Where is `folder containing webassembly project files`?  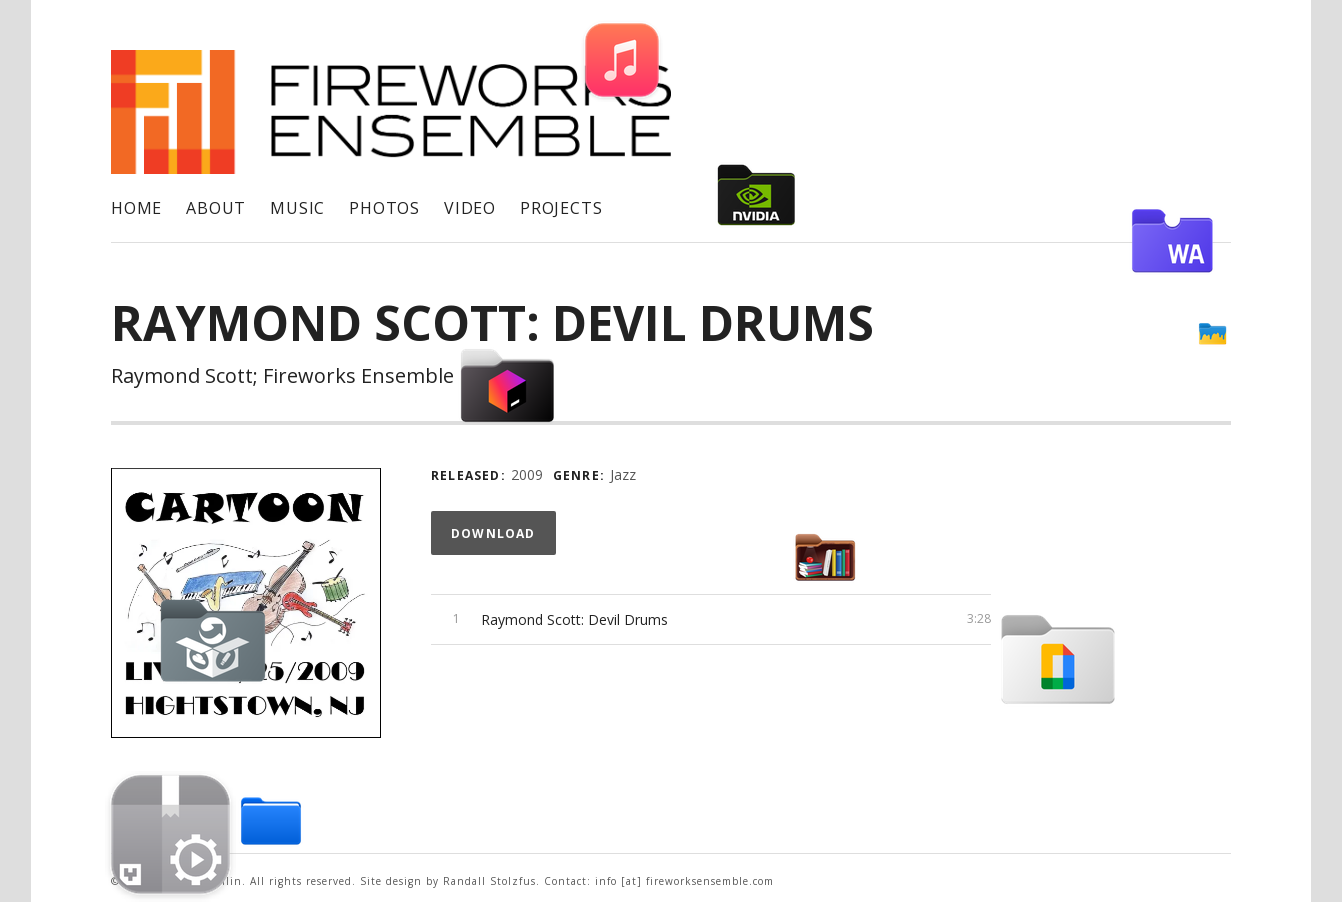
folder containing webassembly project files is located at coordinates (1172, 243).